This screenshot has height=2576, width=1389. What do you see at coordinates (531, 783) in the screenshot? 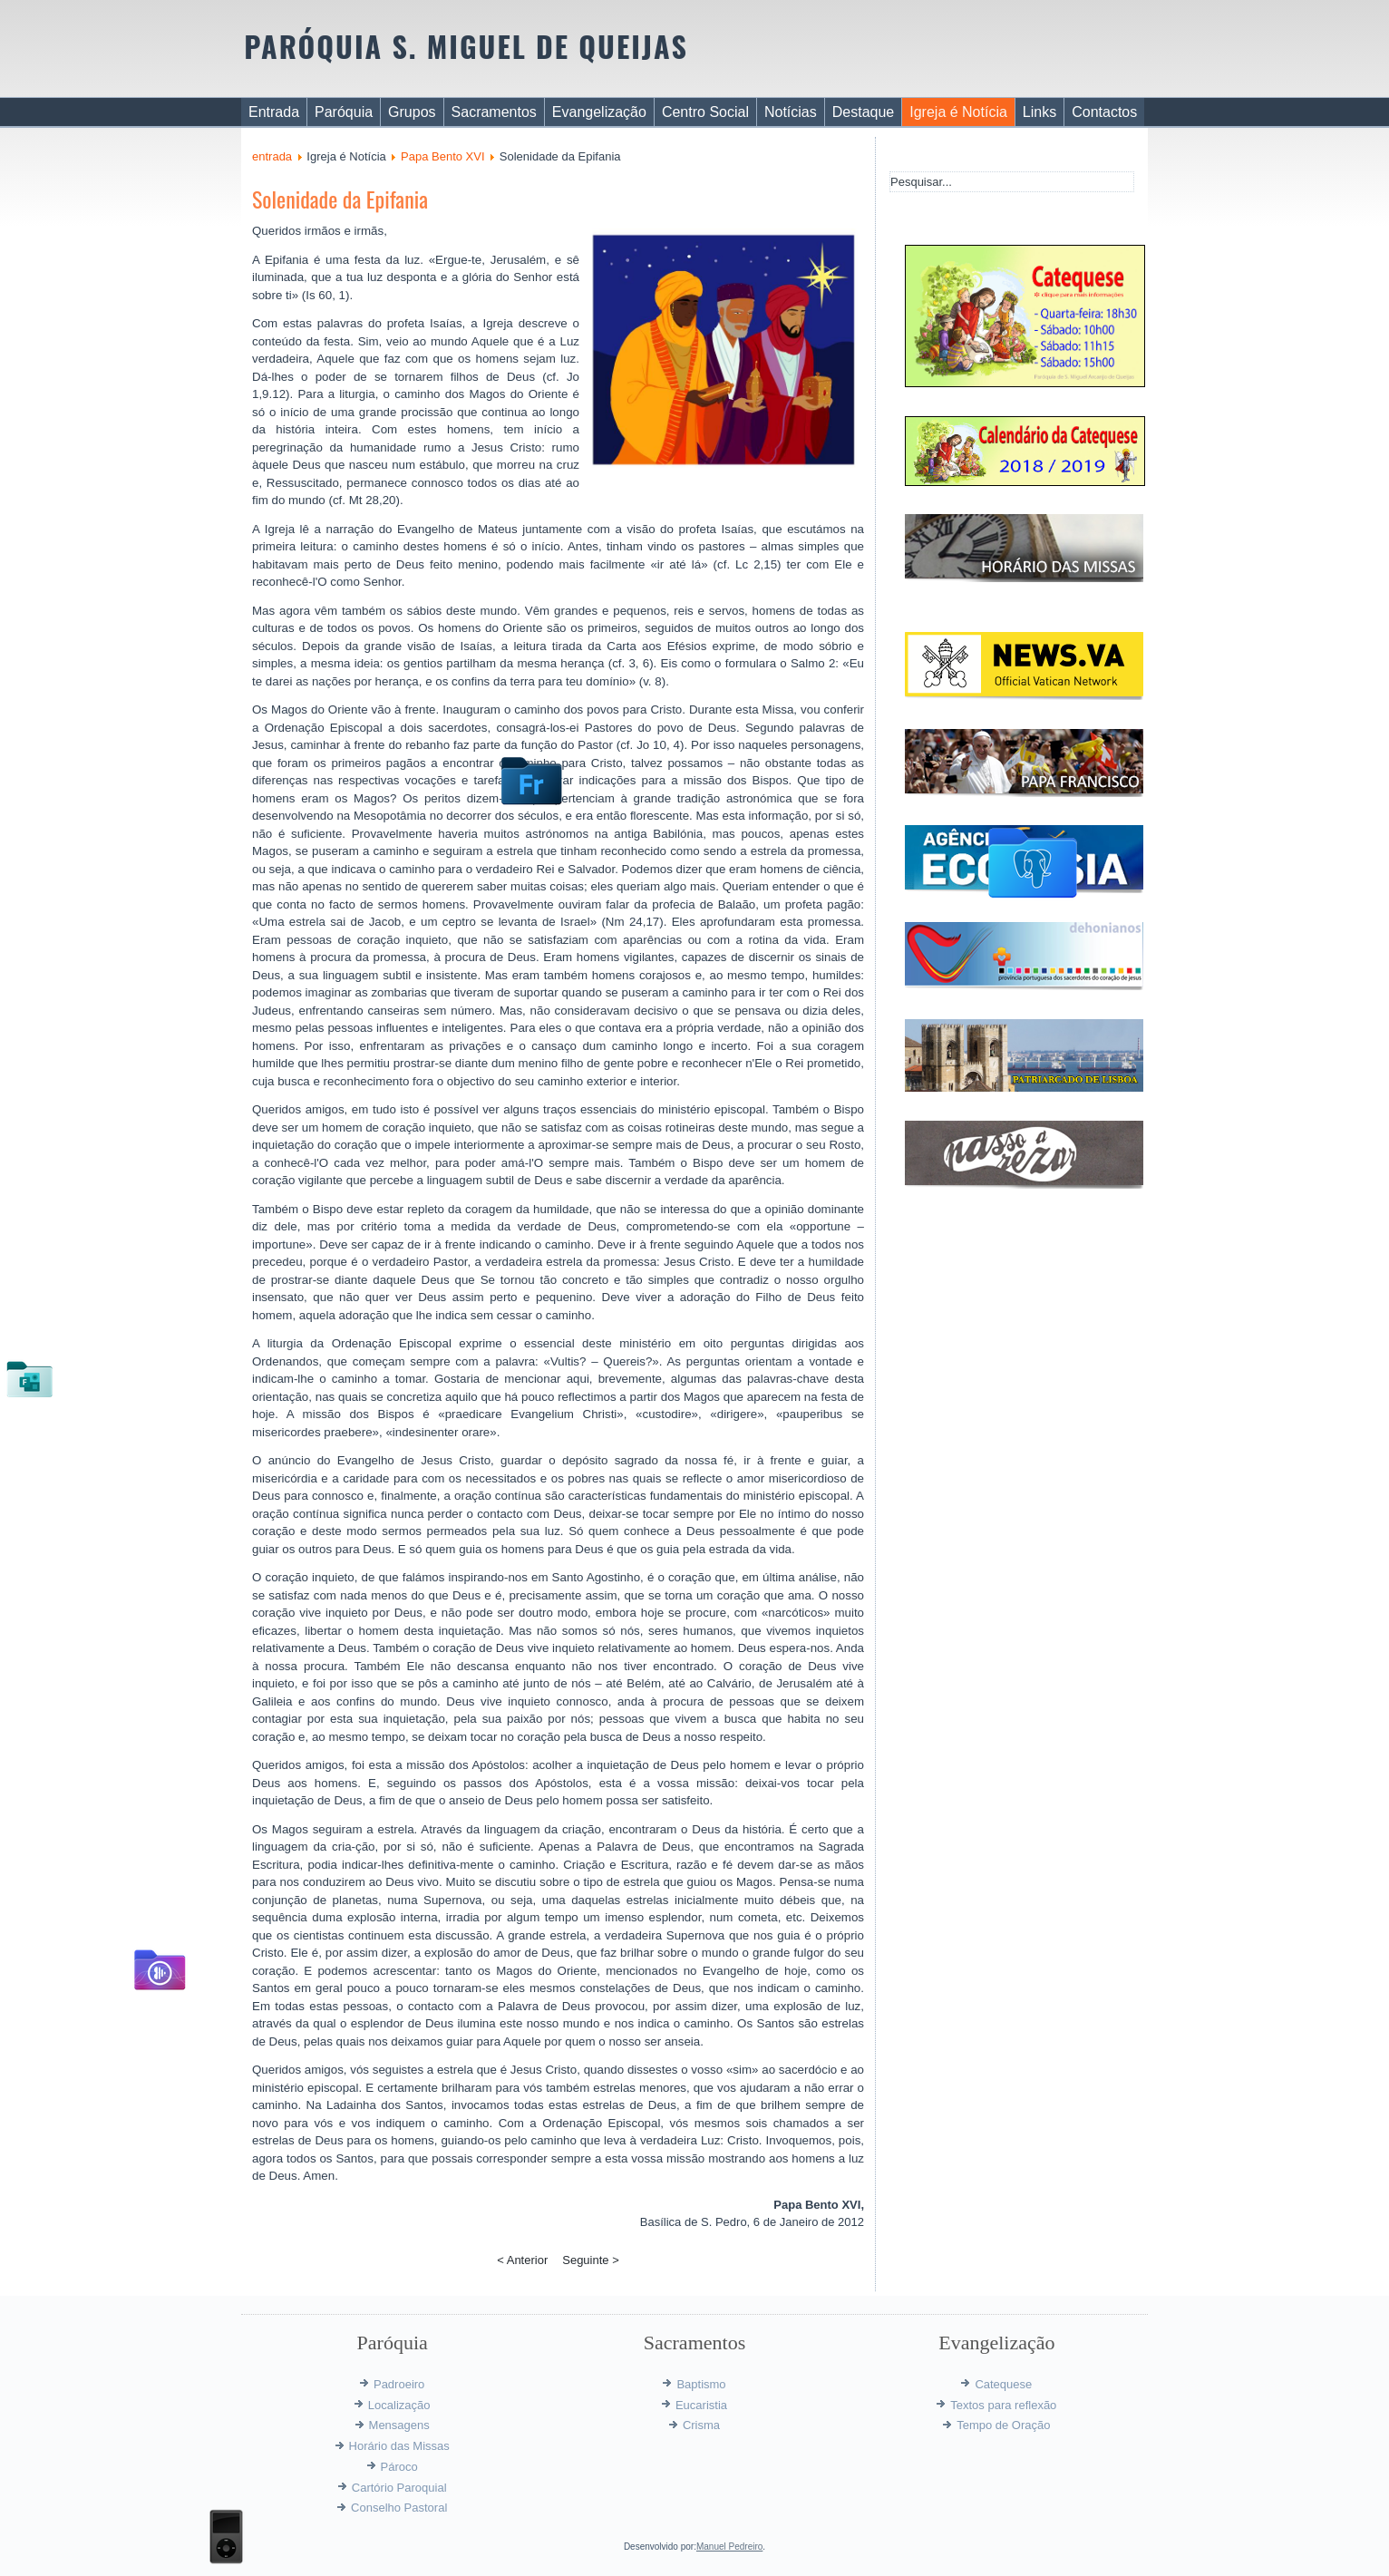
I see `open adobe fresco project folder` at bounding box center [531, 783].